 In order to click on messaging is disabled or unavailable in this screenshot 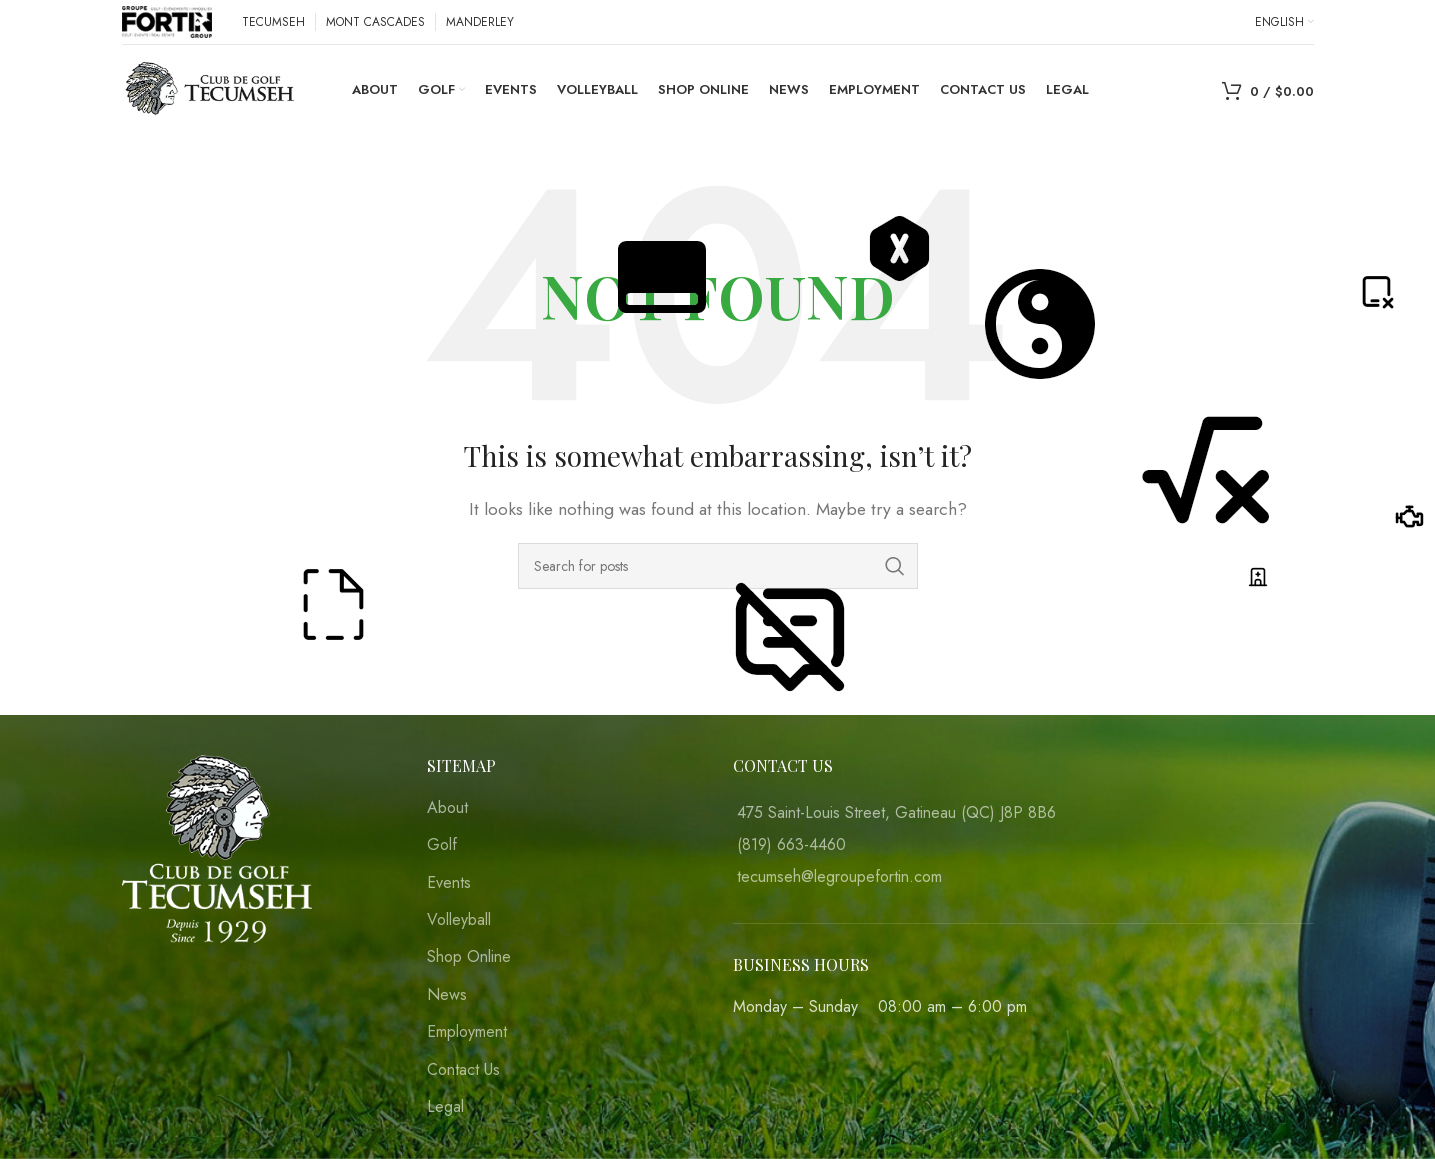, I will do `click(790, 637)`.